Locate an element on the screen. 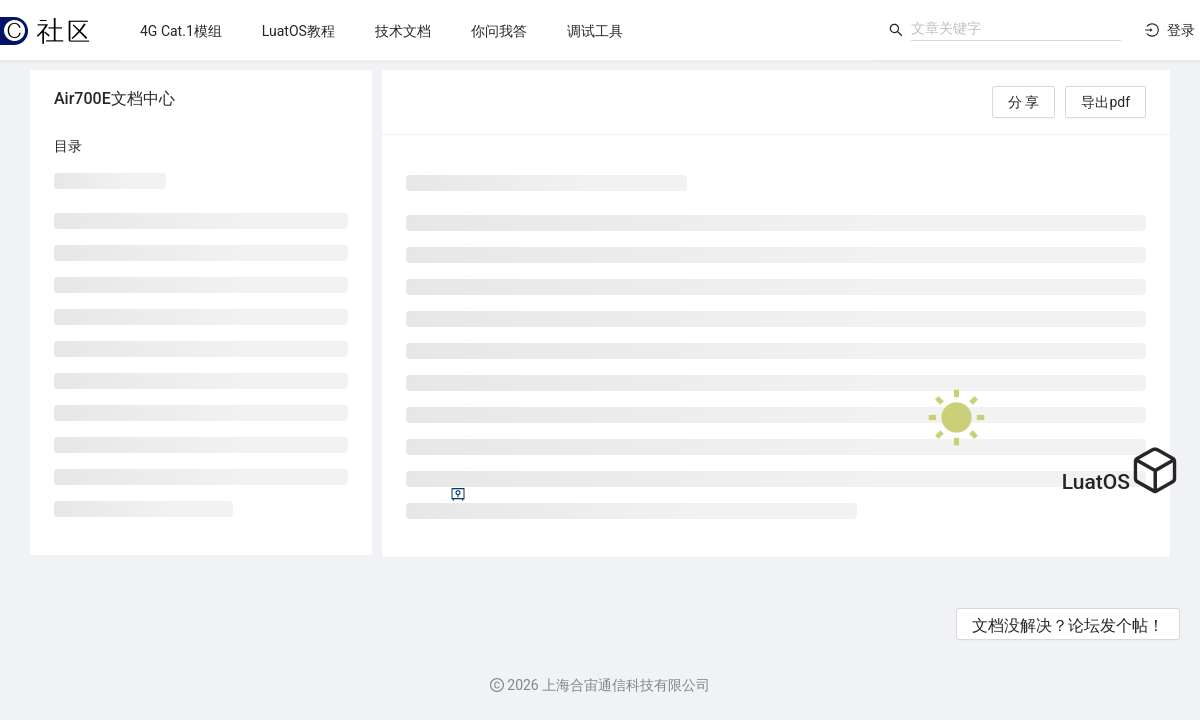 The height and width of the screenshot is (720, 1200). access secure storage or vault is located at coordinates (458, 494).